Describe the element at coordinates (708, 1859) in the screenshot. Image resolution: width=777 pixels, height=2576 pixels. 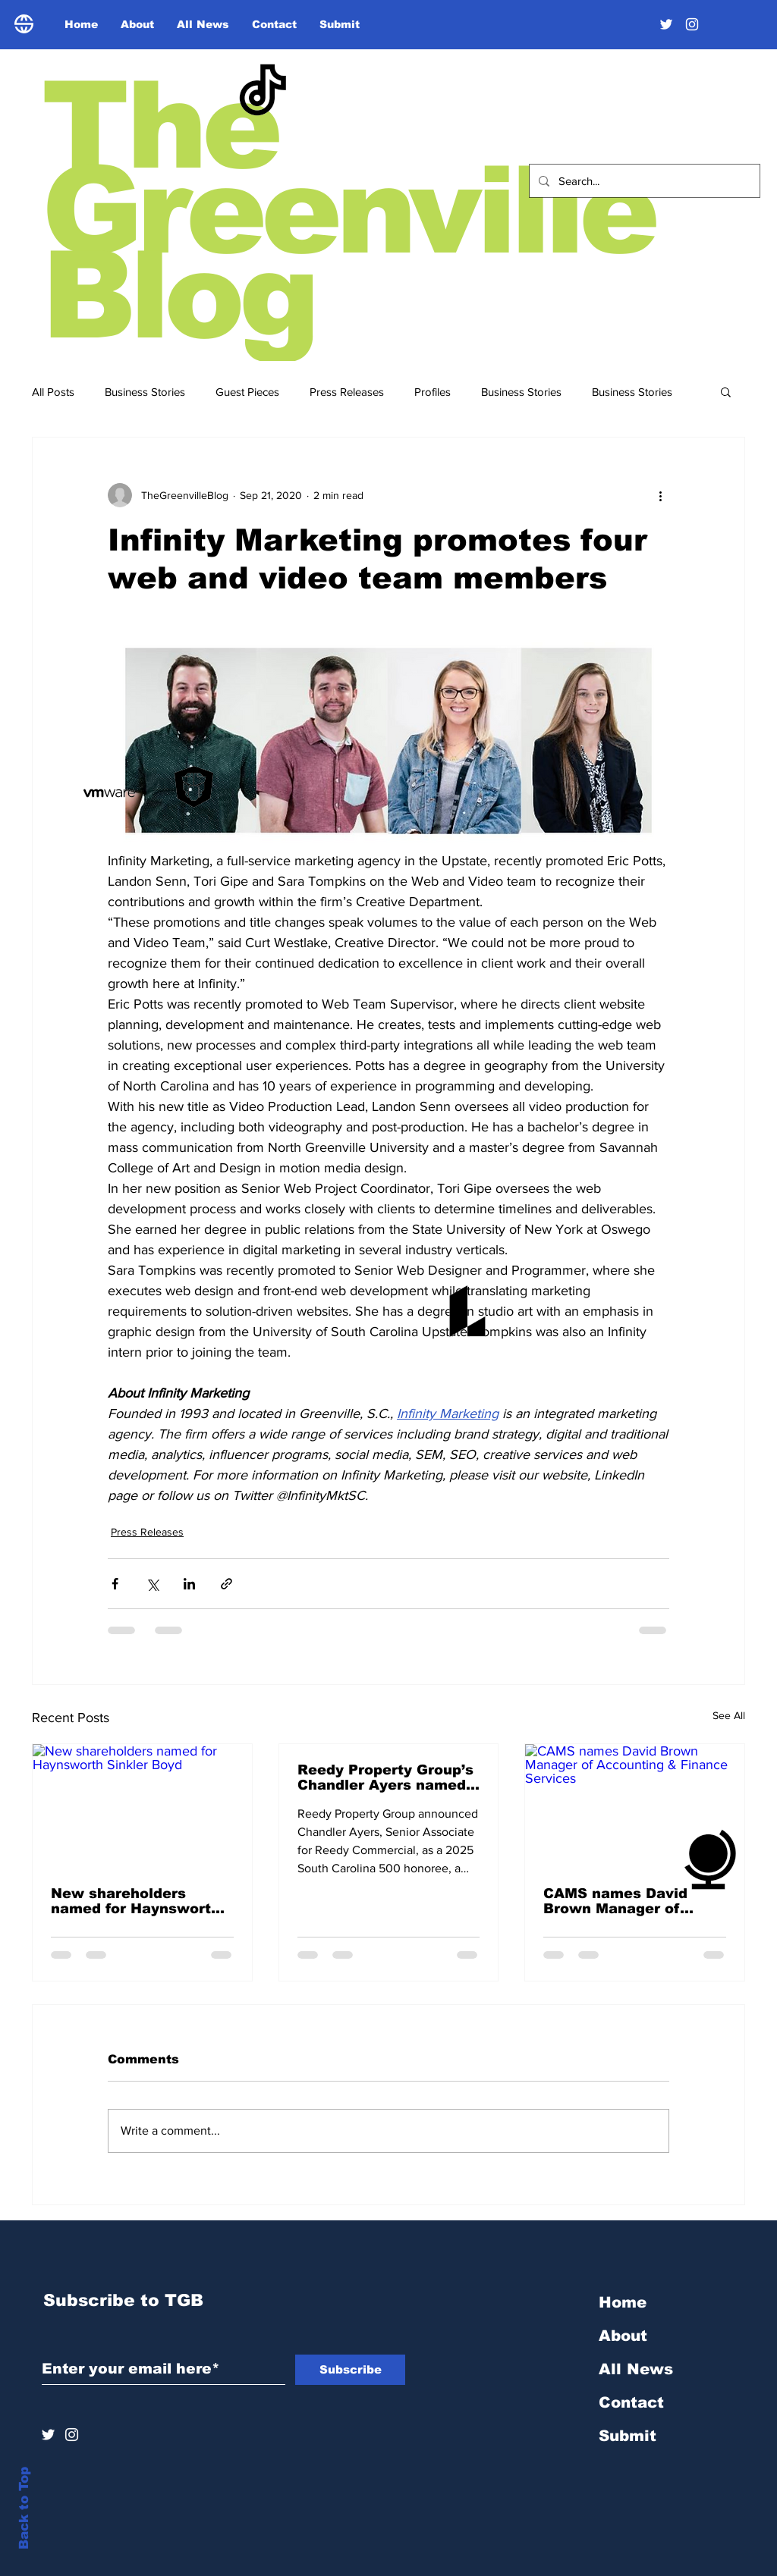
I see `switch to global or international settings` at that location.